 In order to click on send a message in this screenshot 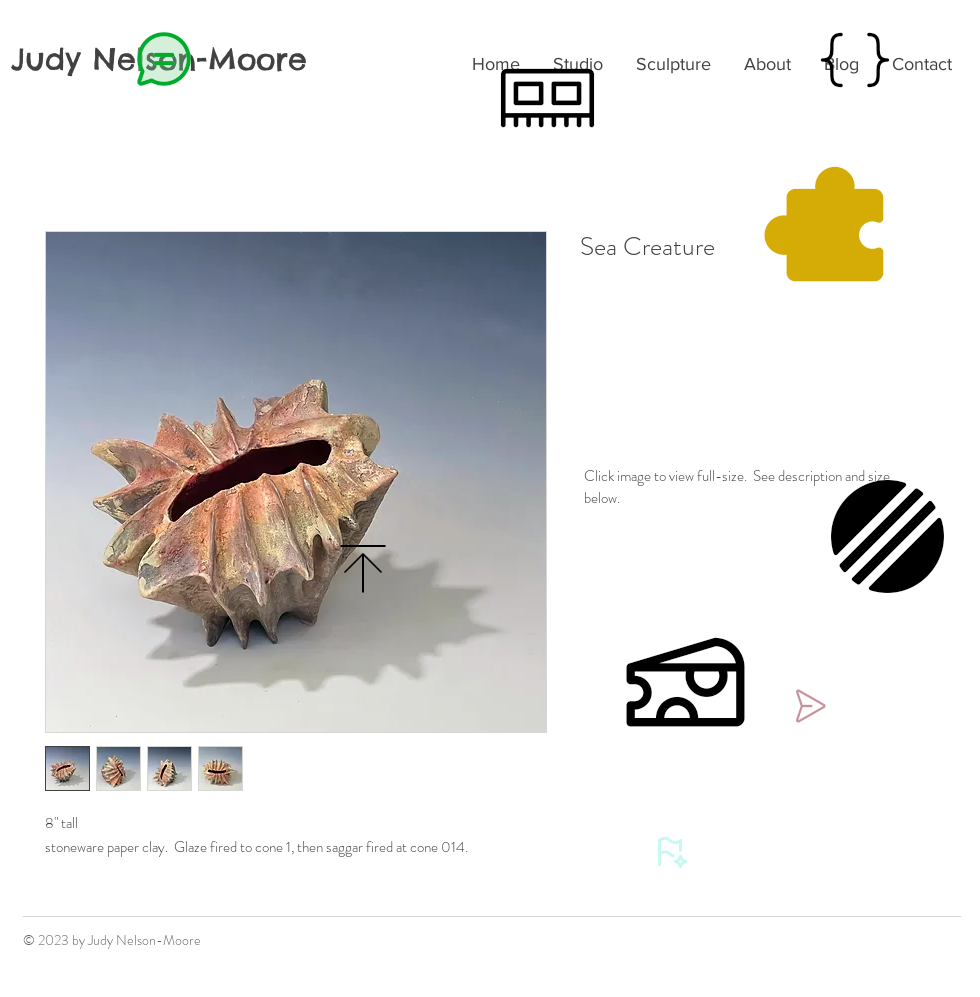, I will do `click(809, 706)`.